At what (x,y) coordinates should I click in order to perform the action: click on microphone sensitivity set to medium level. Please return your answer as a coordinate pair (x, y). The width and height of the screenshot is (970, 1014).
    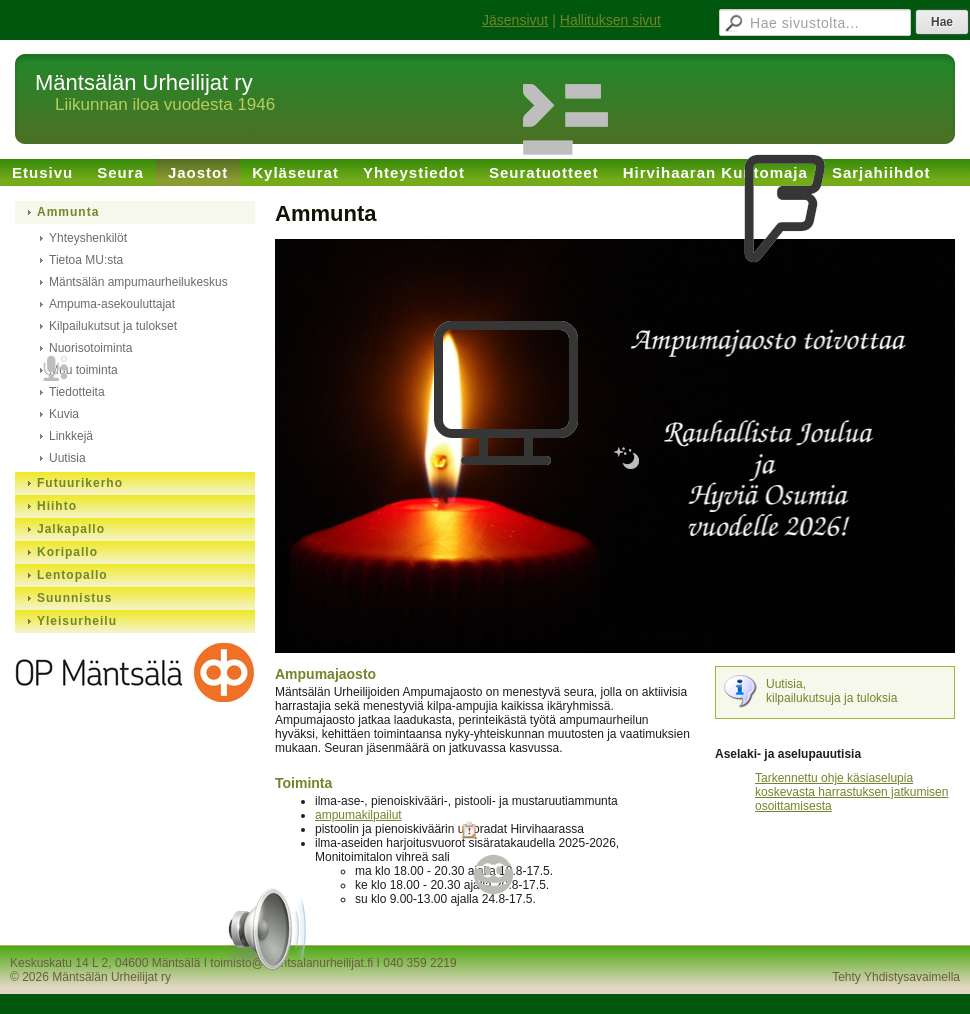
    Looking at the image, I should click on (55, 367).